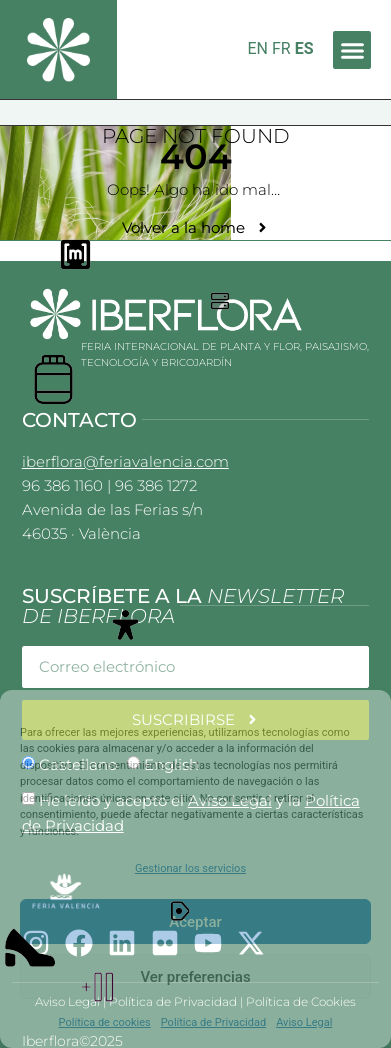 This screenshot has height=1048, width=391. What do you see at coordinates (27, 949) in the screenshot?
I see `browse women's footwear category` at bounding box center [27, 949].